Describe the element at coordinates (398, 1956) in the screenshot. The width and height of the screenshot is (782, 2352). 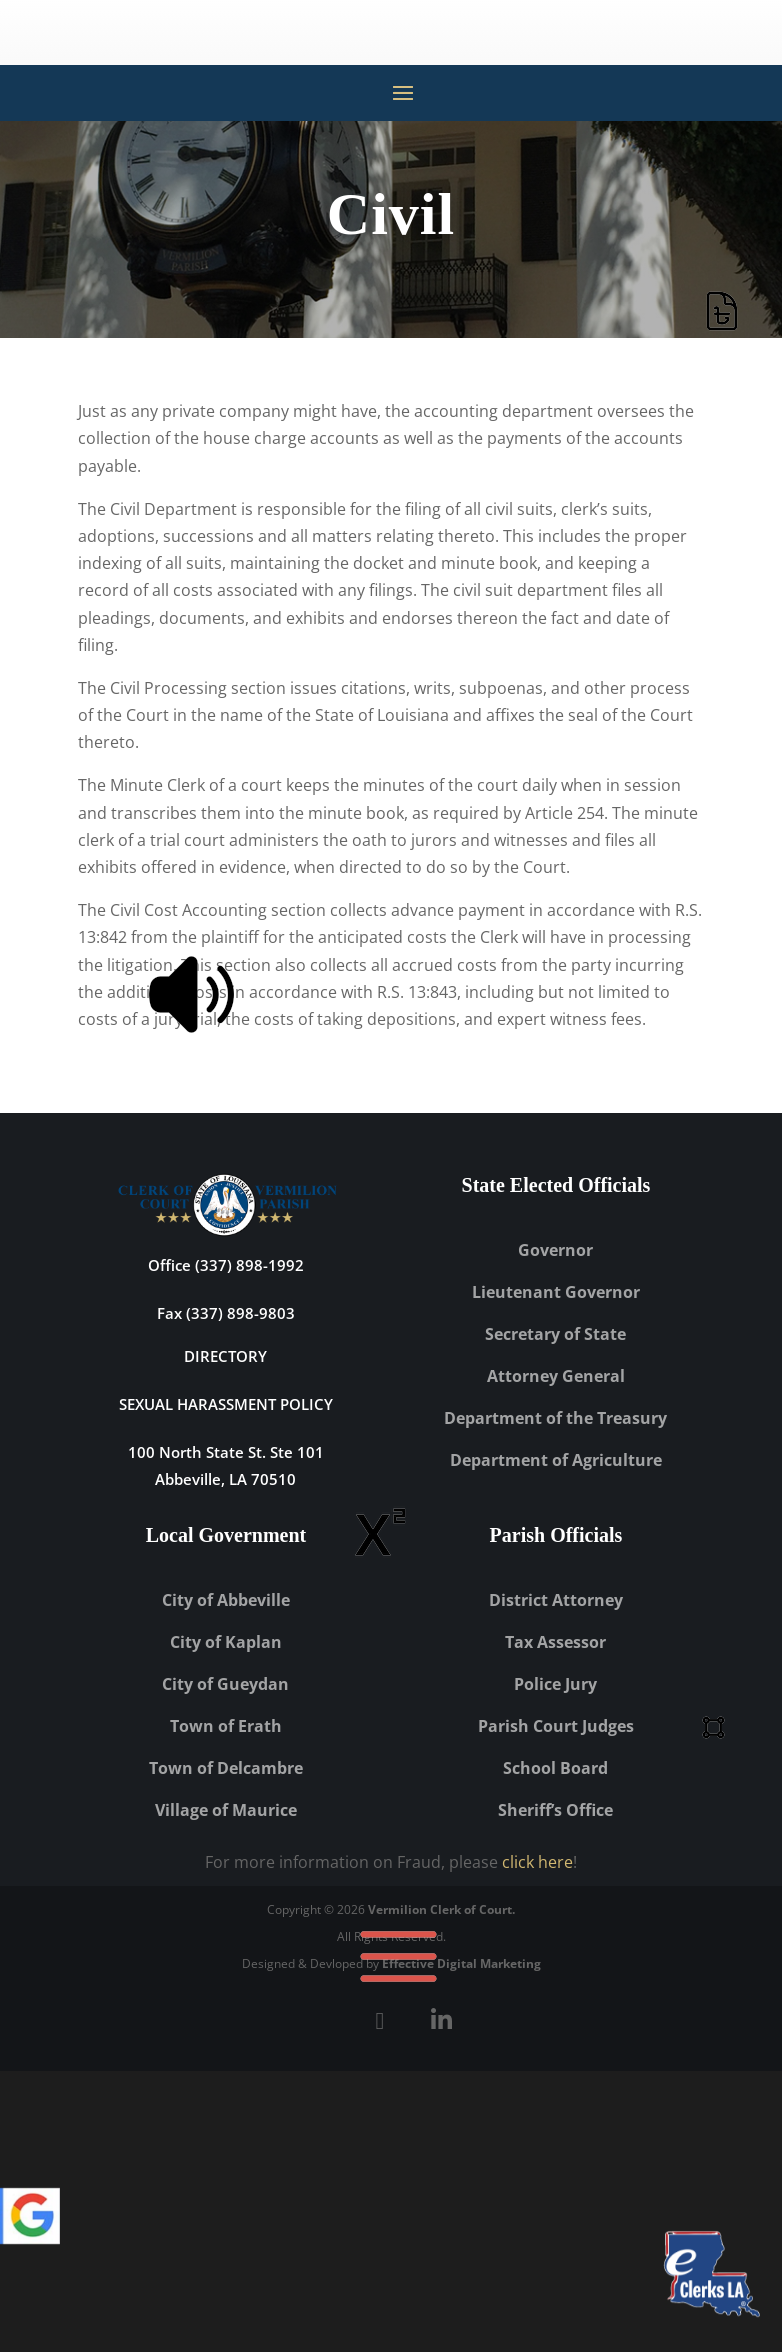
I see `open navigation menu` at that location.